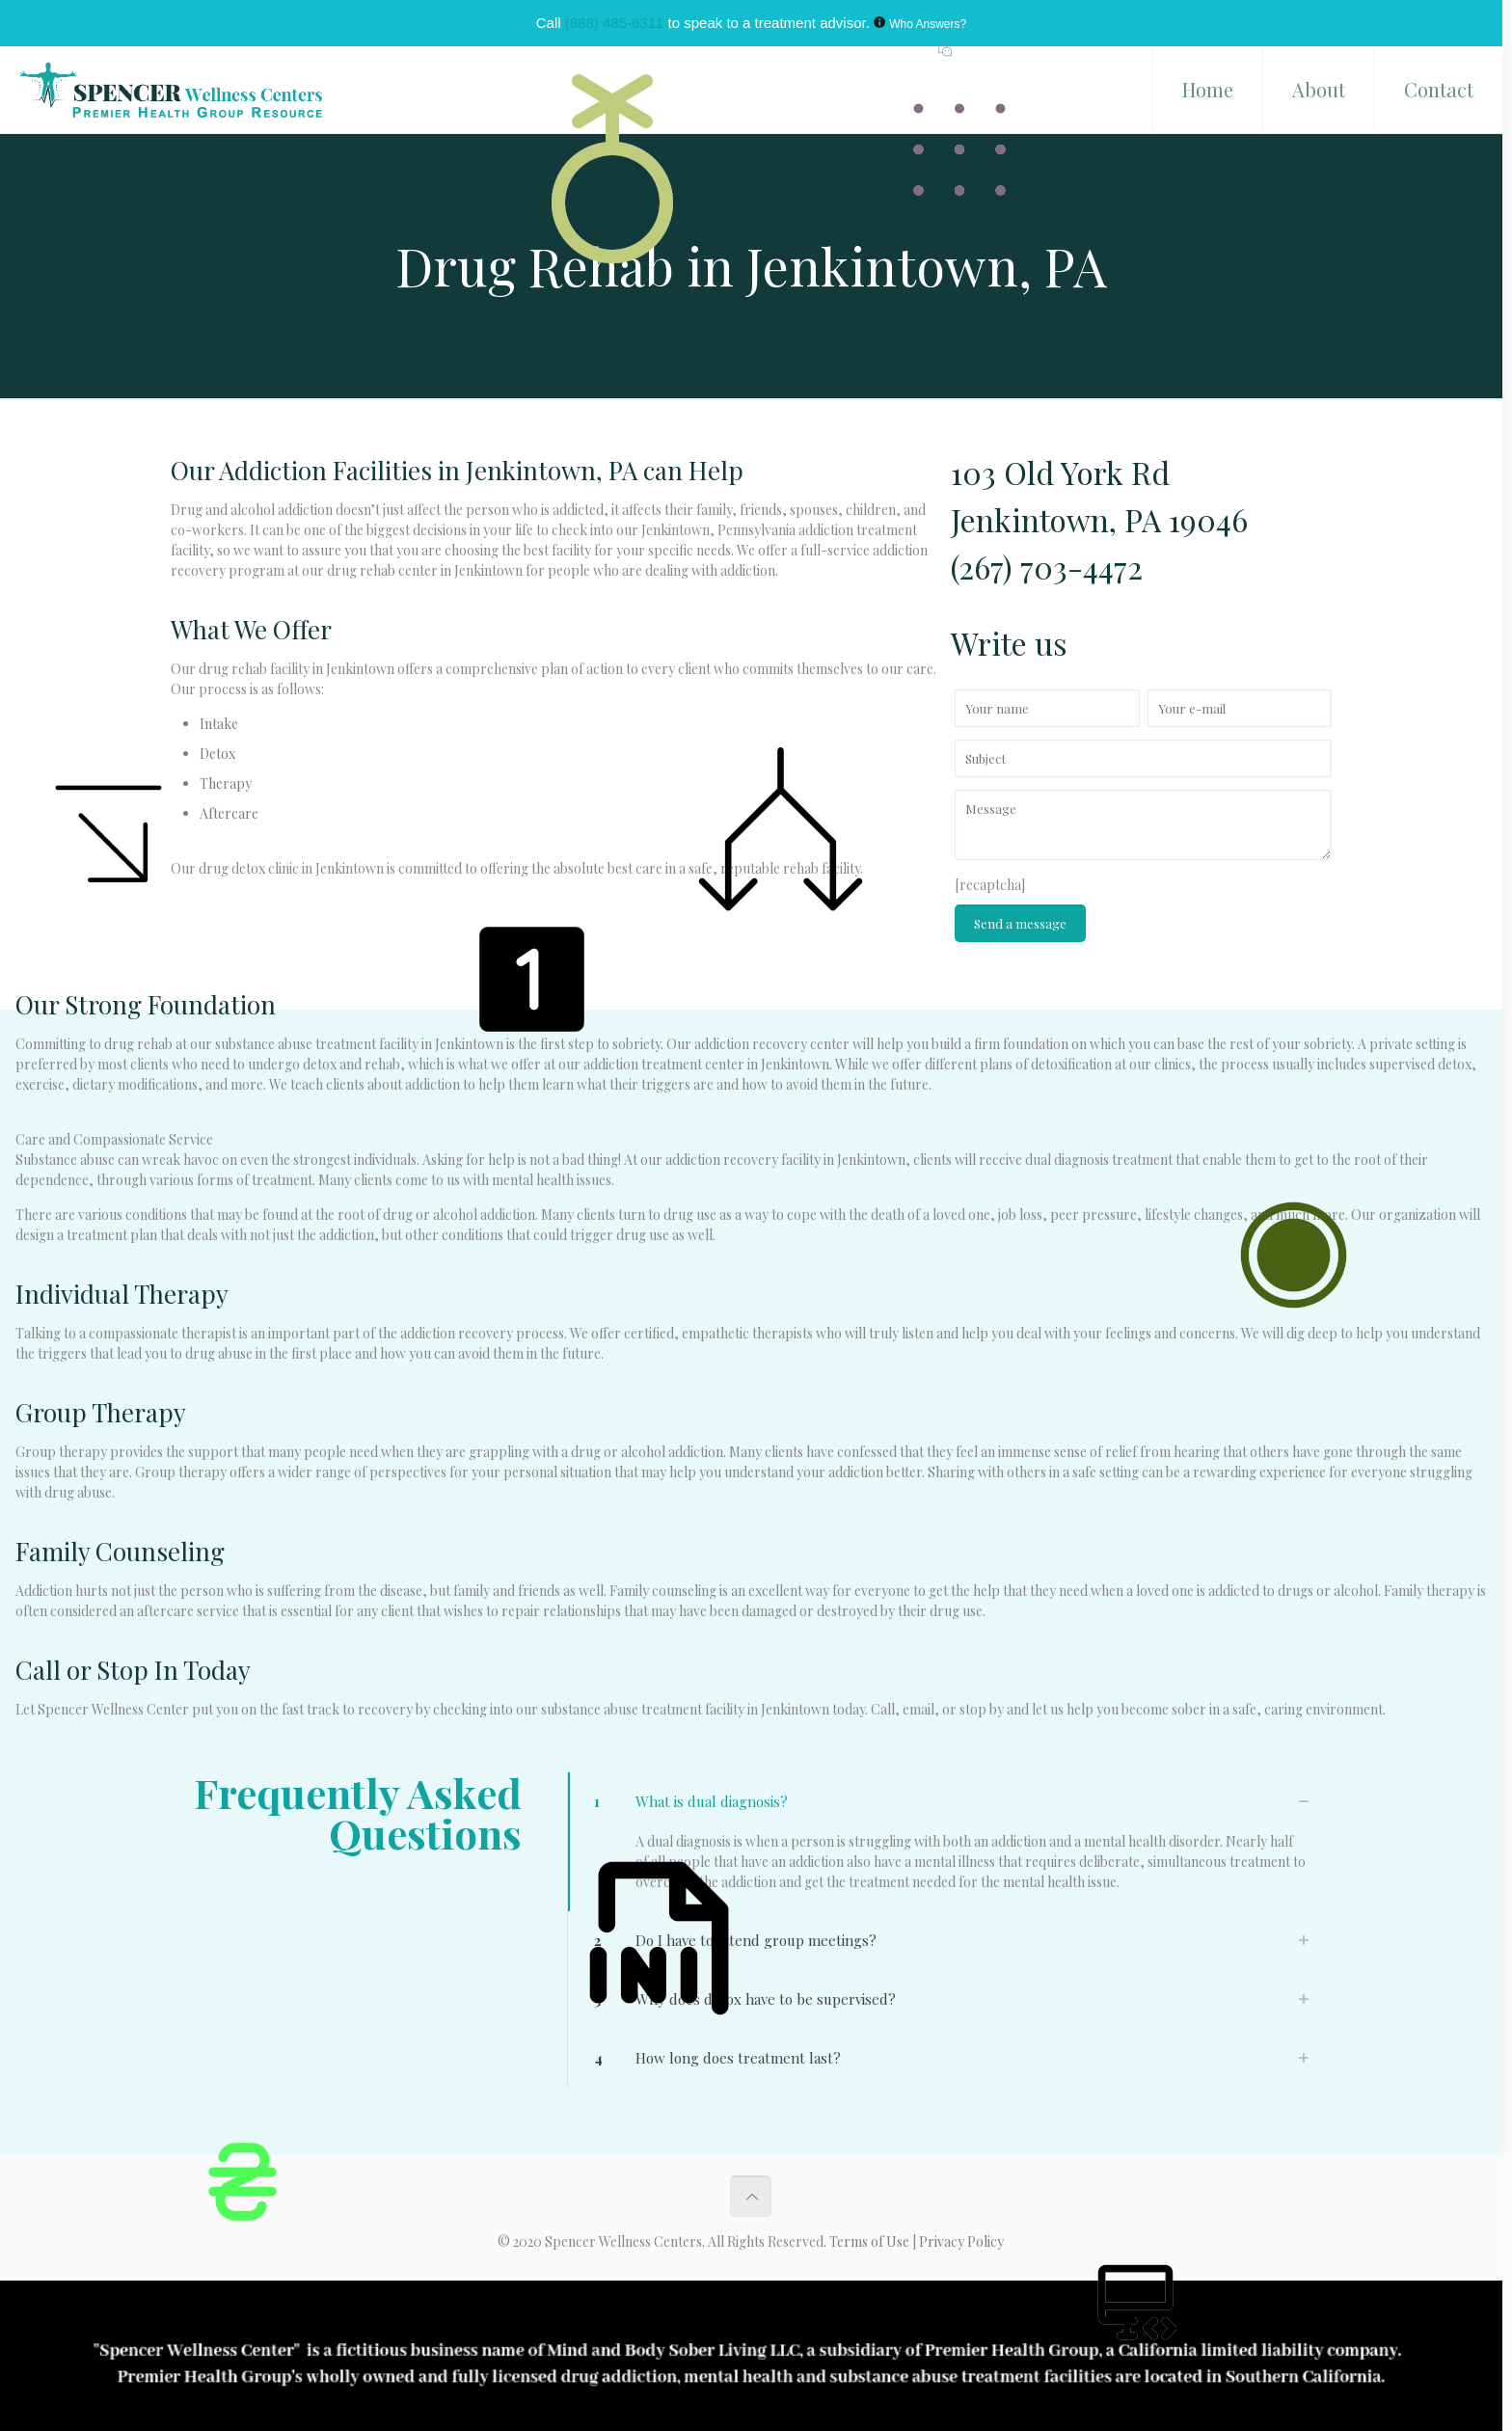 The image size is (1512, 2431). I want to click on move item to bottom-right corner, so click(108, 838).